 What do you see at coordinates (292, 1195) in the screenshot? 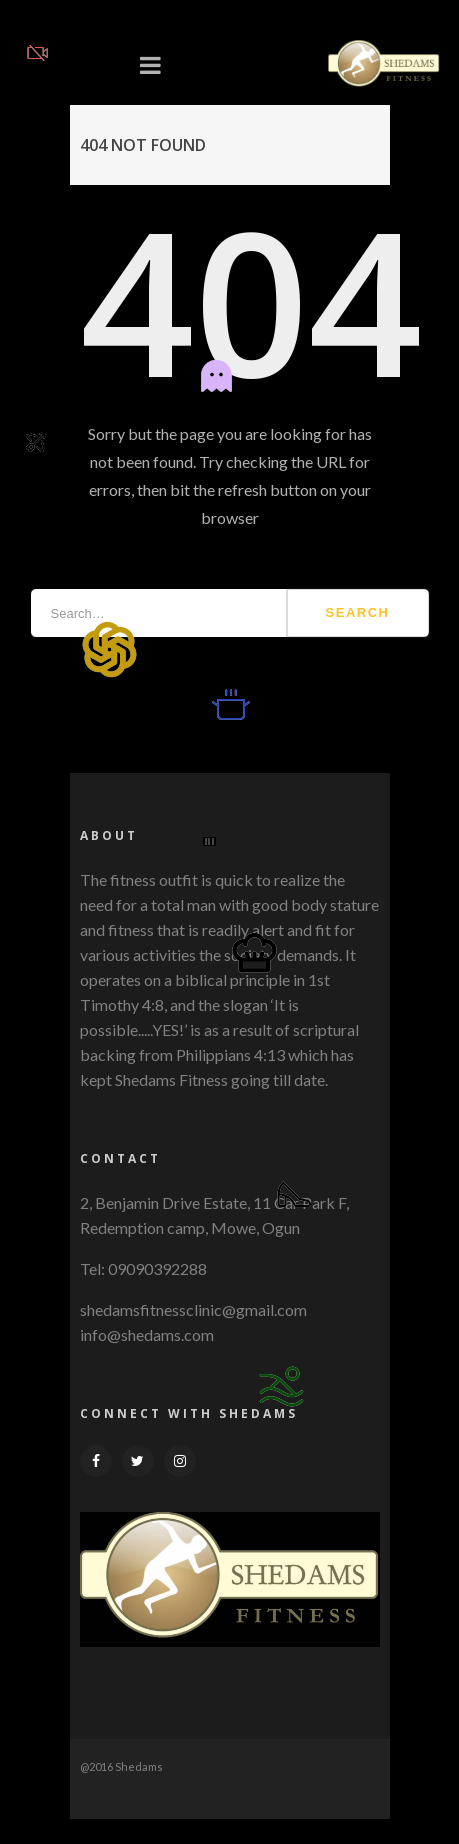
I see `browse women's footwear category` at bounding box center [292, 1195].